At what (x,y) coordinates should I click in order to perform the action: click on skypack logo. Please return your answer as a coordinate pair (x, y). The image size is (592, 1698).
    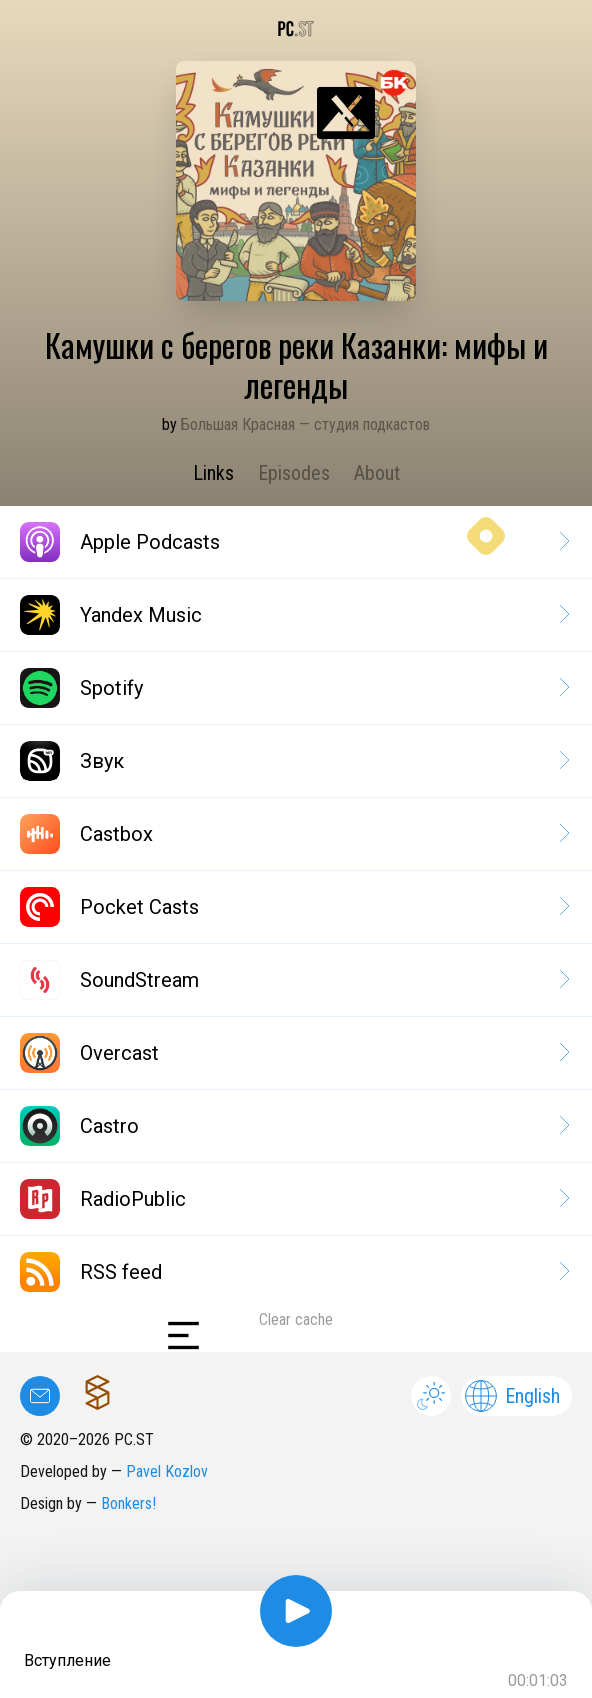
    Looking at the image, I should click on (97, 1392).